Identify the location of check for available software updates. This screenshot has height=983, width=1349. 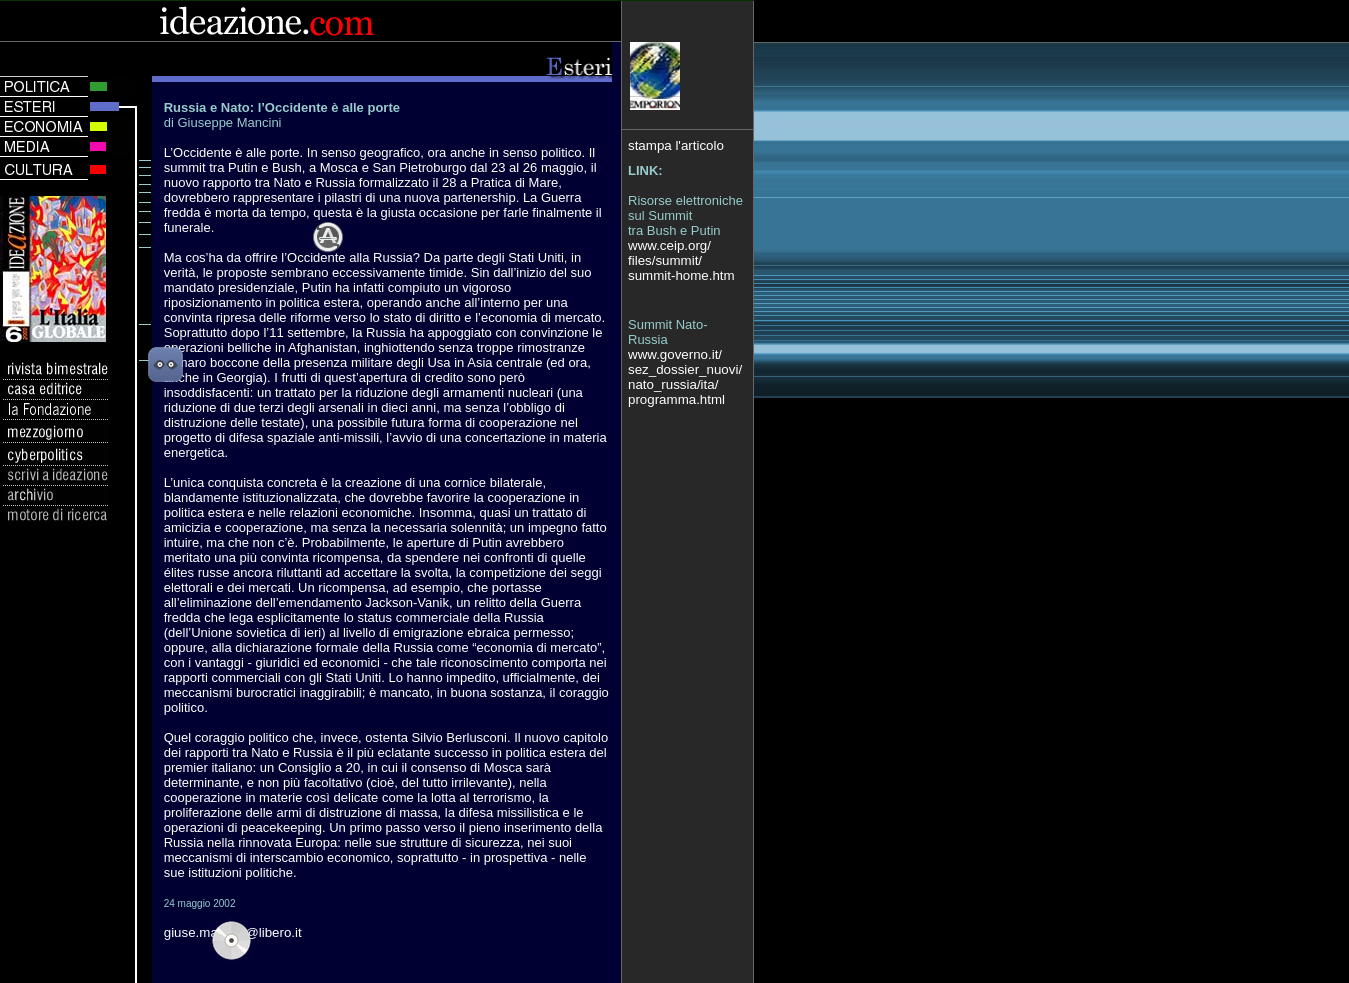
(328, 237).